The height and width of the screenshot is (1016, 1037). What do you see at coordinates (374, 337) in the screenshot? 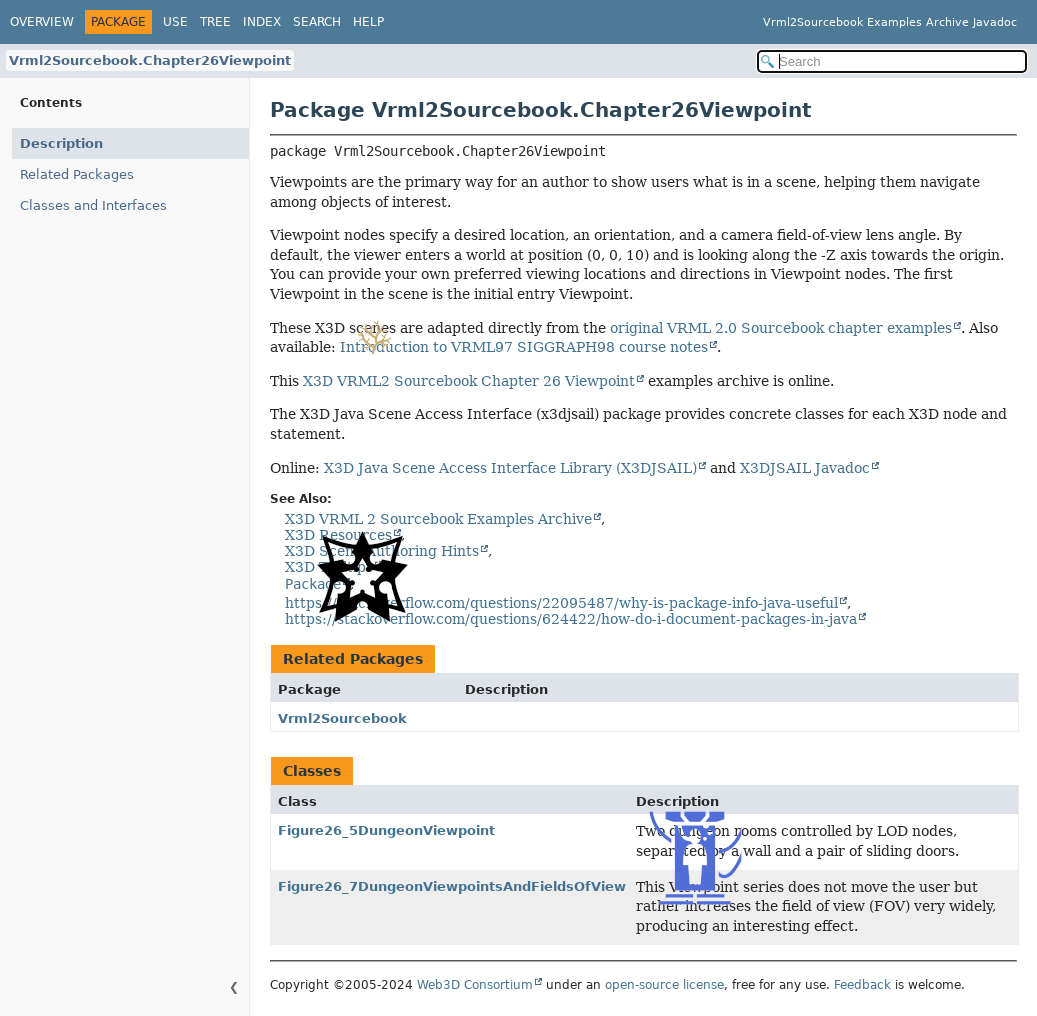
I see `access coral reef or marine life content` at bounding box center [374, 337].